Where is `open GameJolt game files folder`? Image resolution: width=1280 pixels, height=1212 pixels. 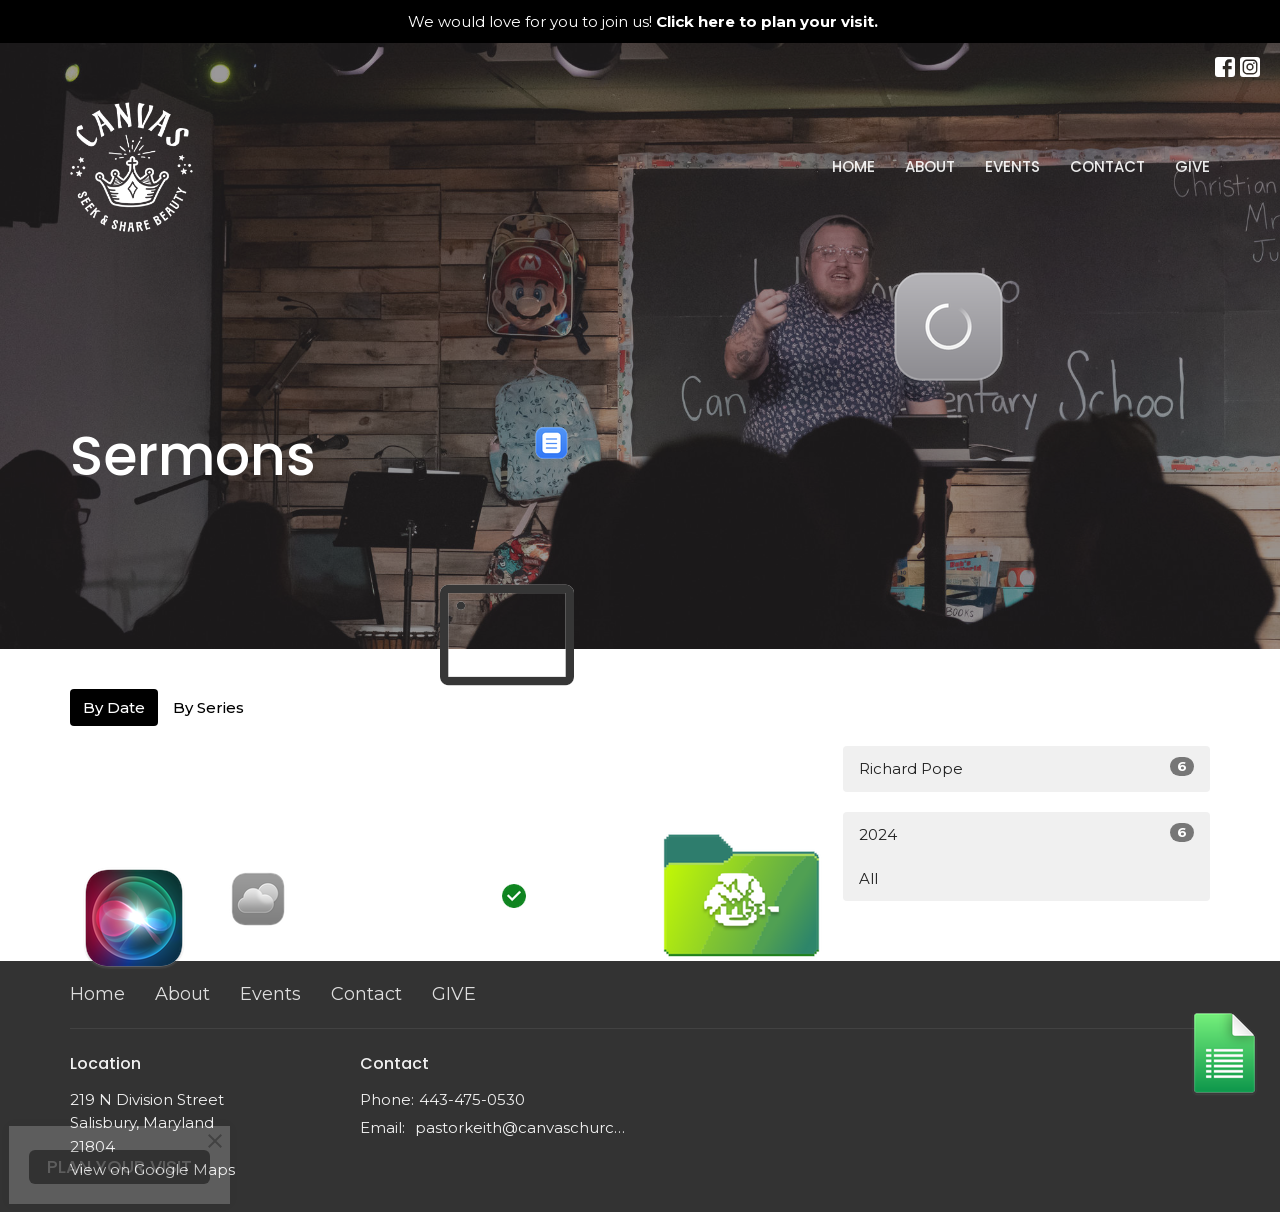
open GameJolt game files folder is located at coordinates (741, 899).